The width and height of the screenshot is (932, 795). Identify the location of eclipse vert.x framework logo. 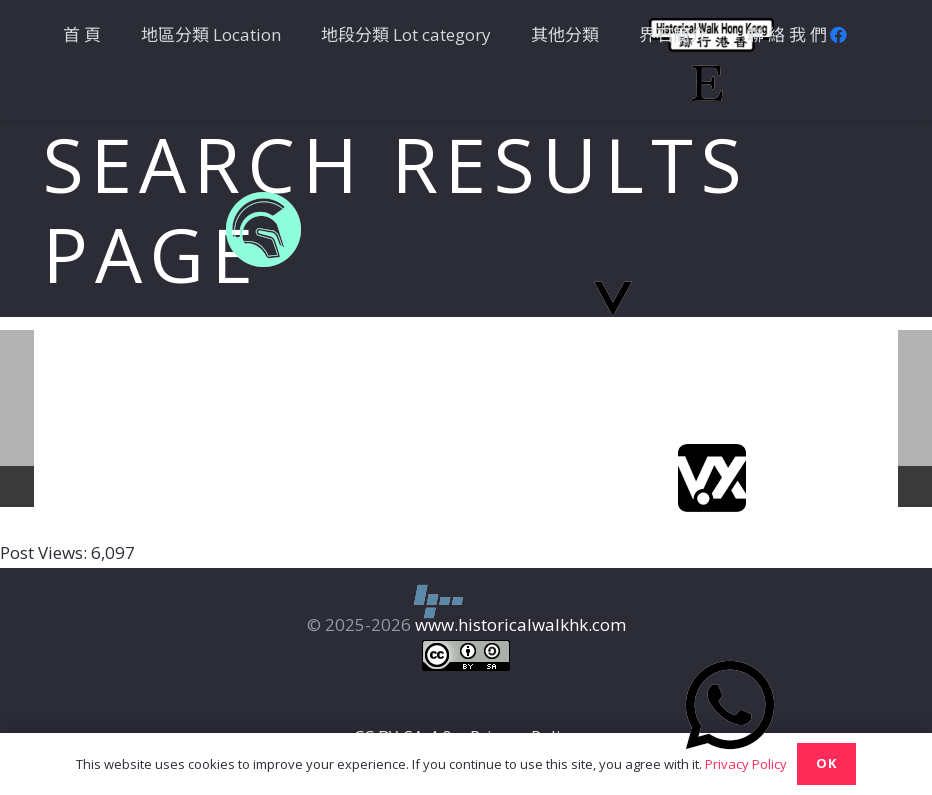
(712, 478).